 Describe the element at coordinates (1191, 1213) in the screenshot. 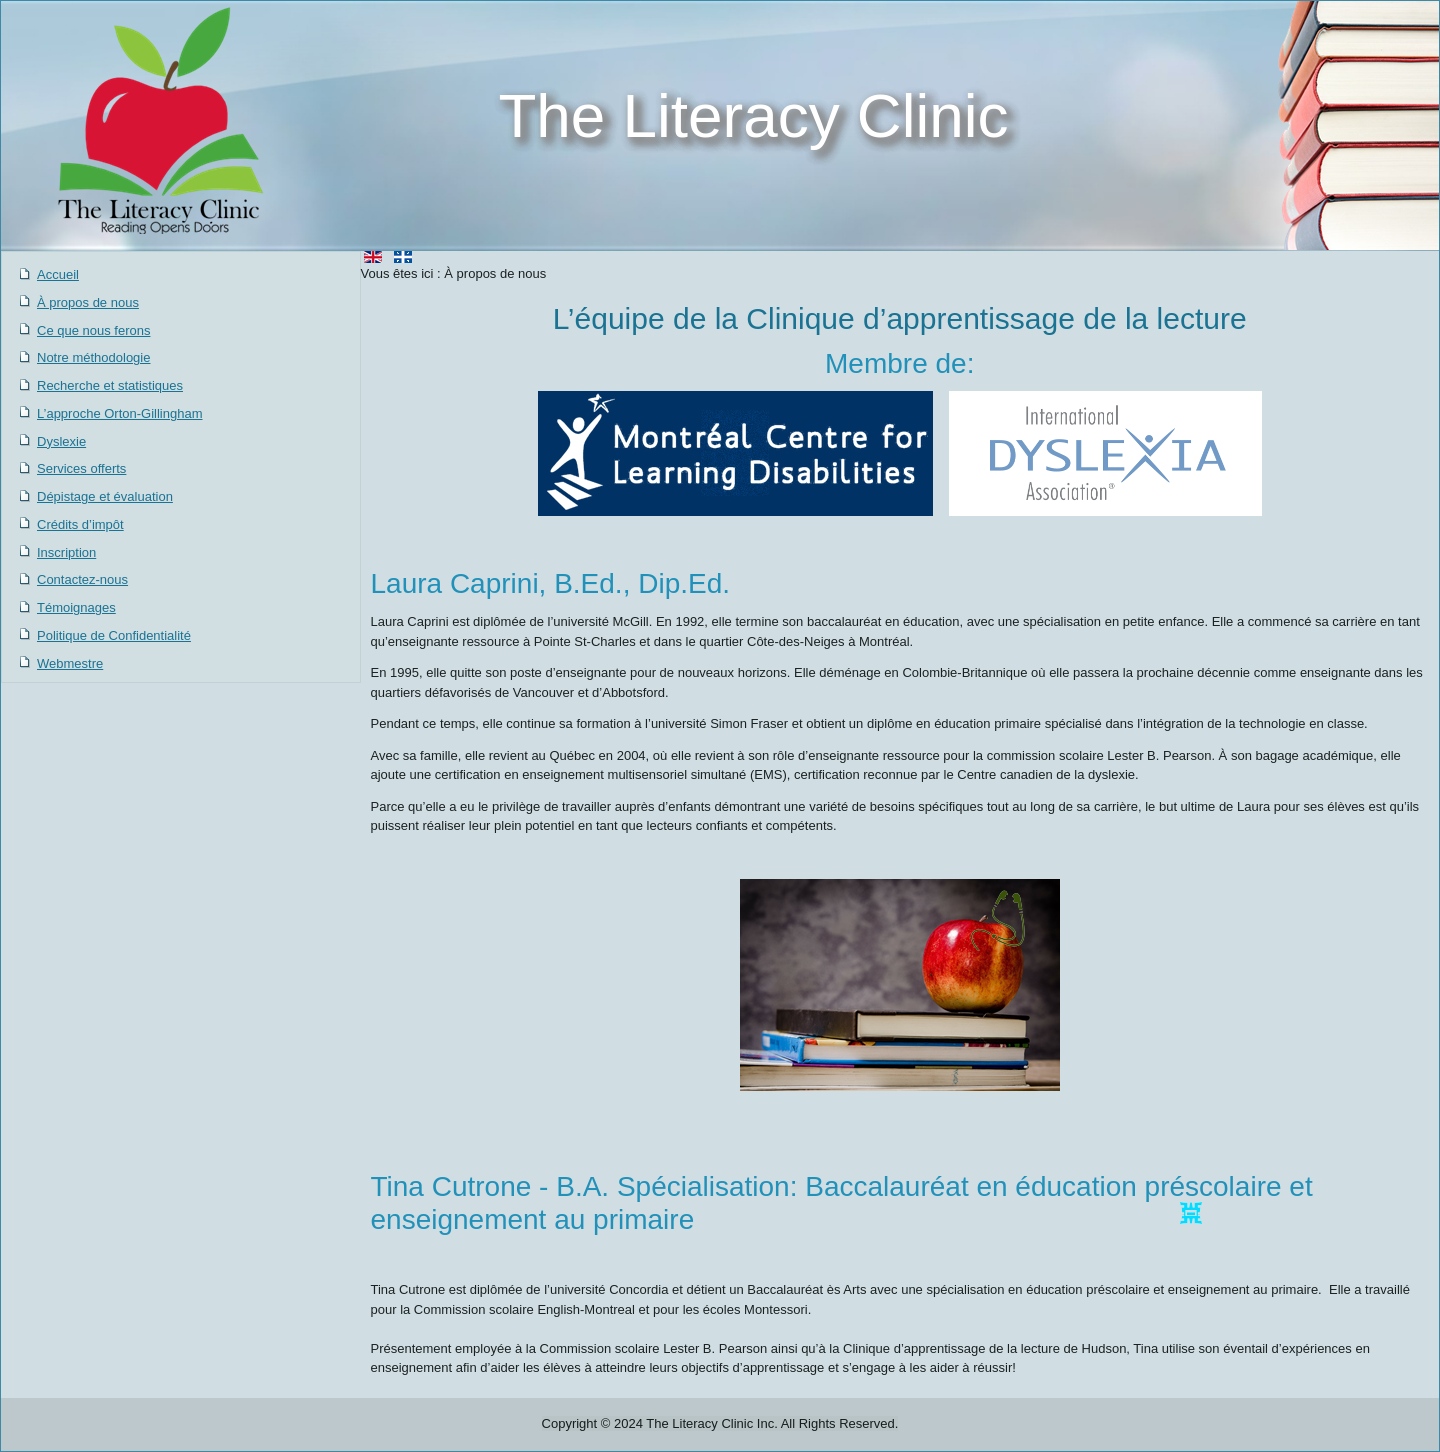

I see `abstract game element or power-up icon` at that location.